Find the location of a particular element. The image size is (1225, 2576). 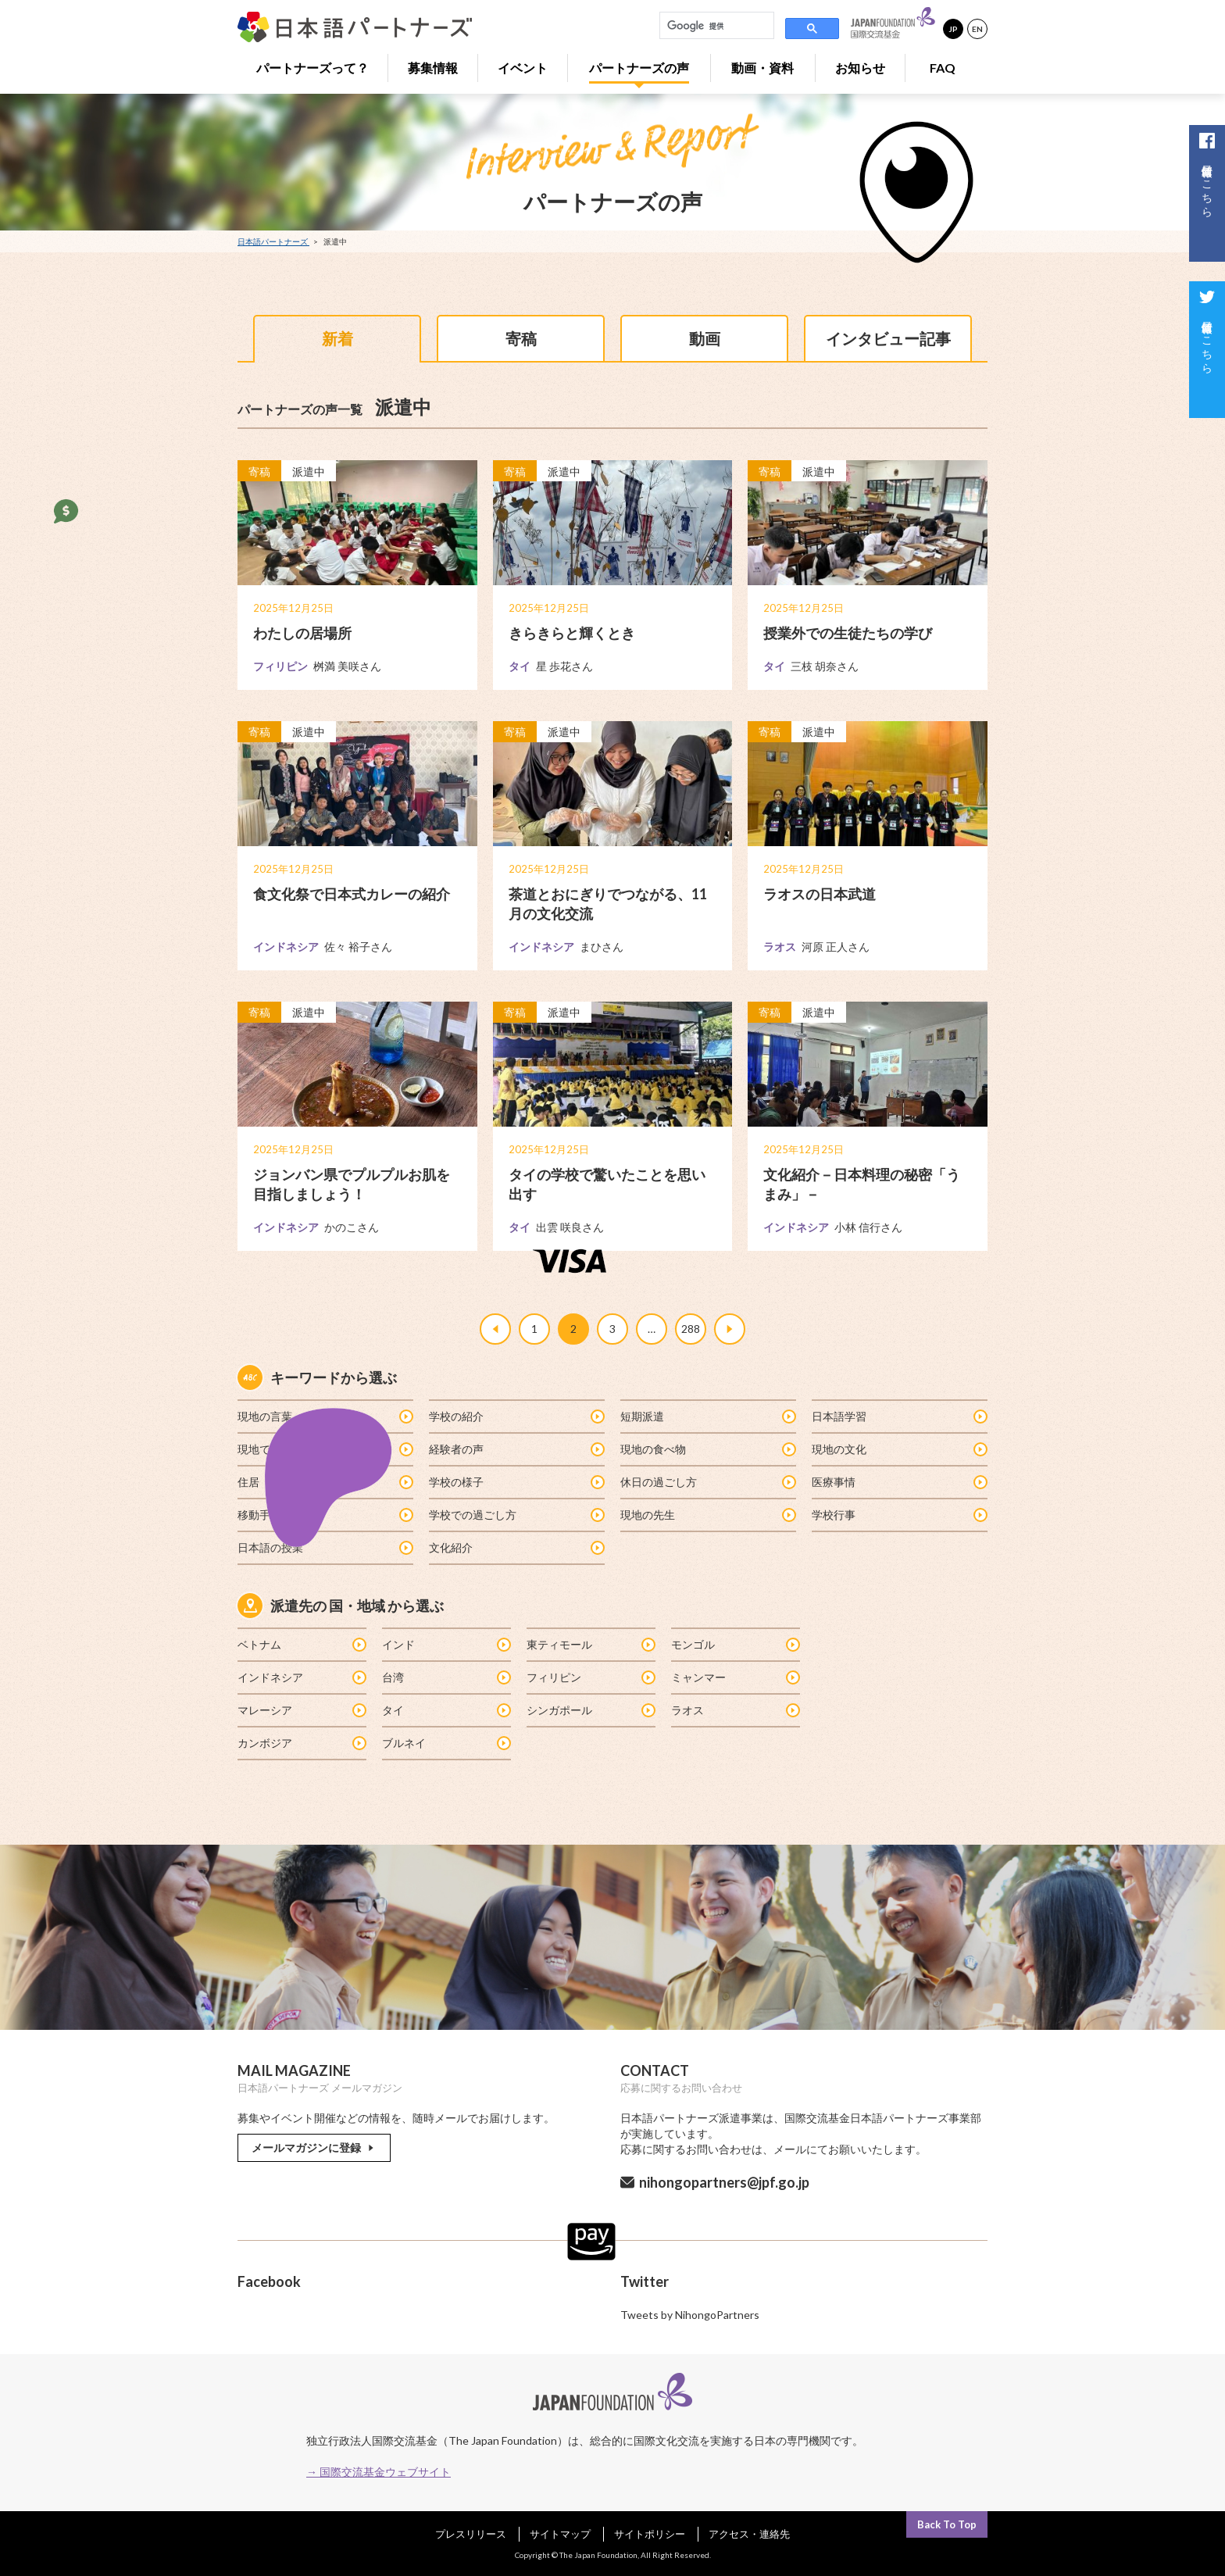

view payment or billing messages is located at coordinates (66, 511).